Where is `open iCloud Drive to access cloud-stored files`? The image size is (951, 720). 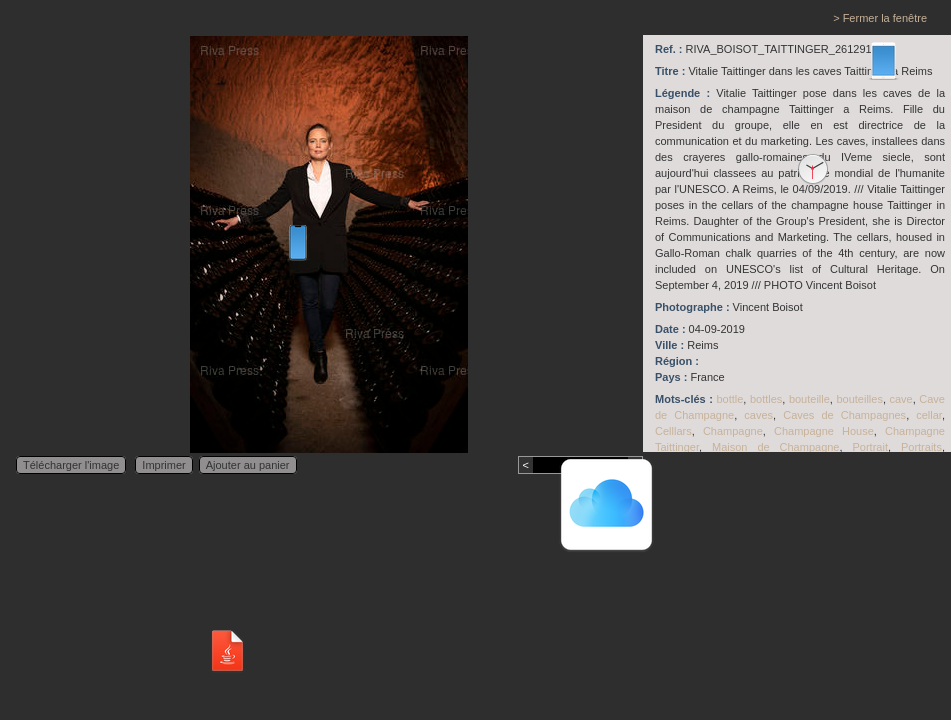 open iCloud Drive to access cloud-stored files is located at coordinates (606, 504).